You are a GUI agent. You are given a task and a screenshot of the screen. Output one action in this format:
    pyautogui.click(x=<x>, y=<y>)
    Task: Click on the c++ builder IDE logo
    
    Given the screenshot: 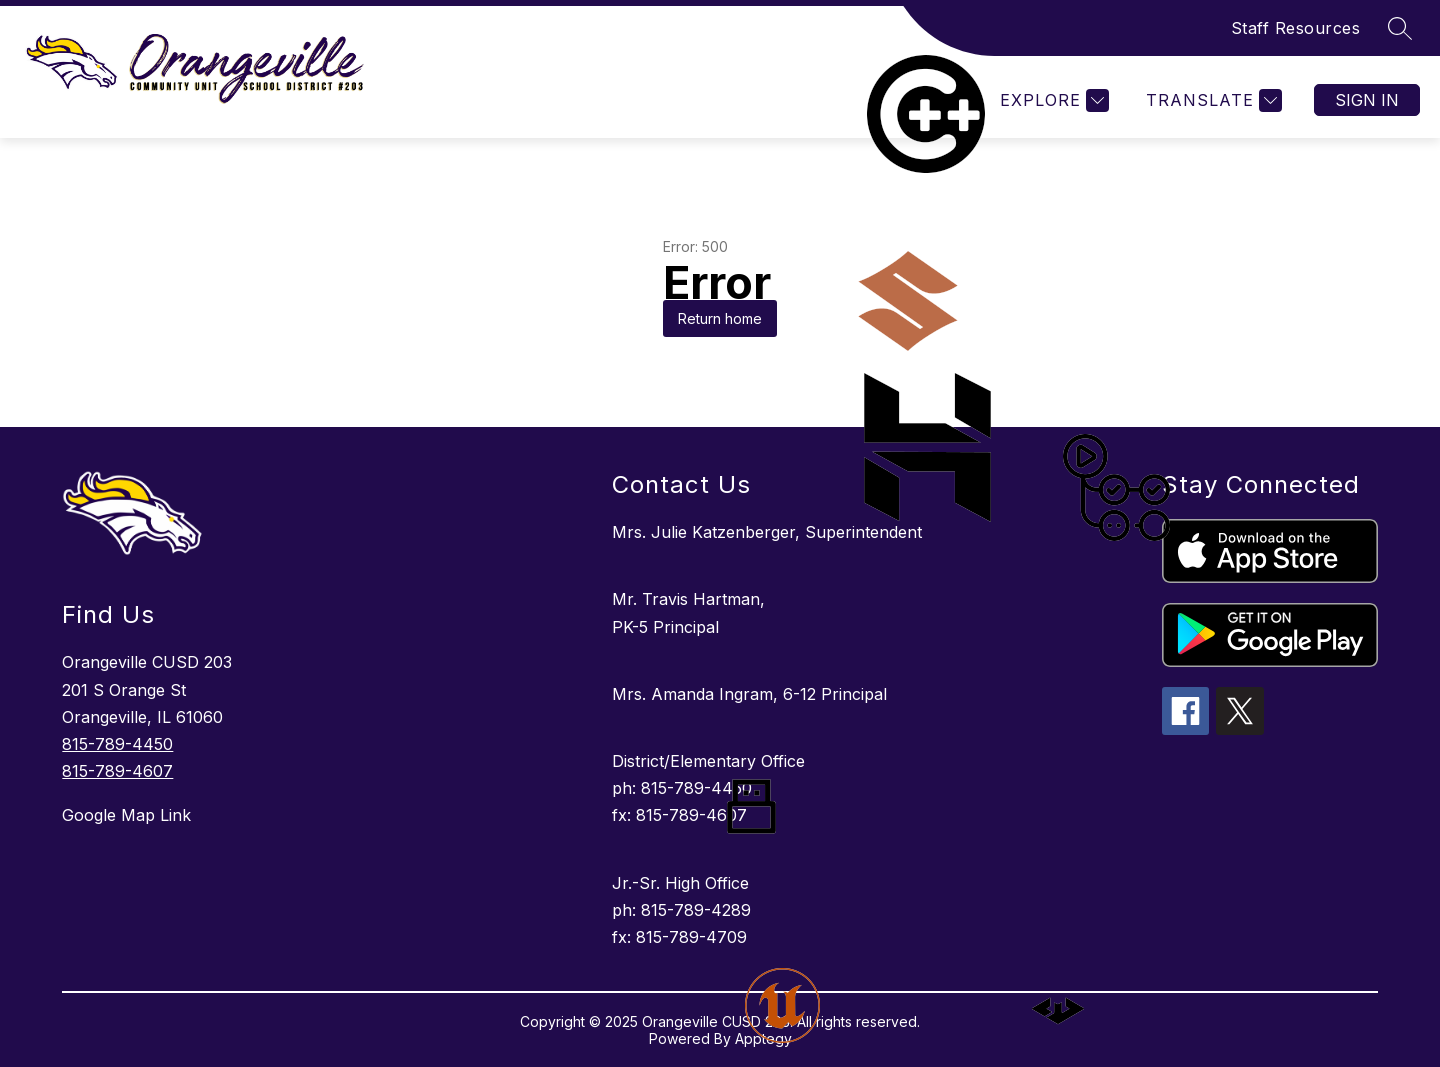 What is the action you would take?
    pyautogui.click(x=926, y=114)
    